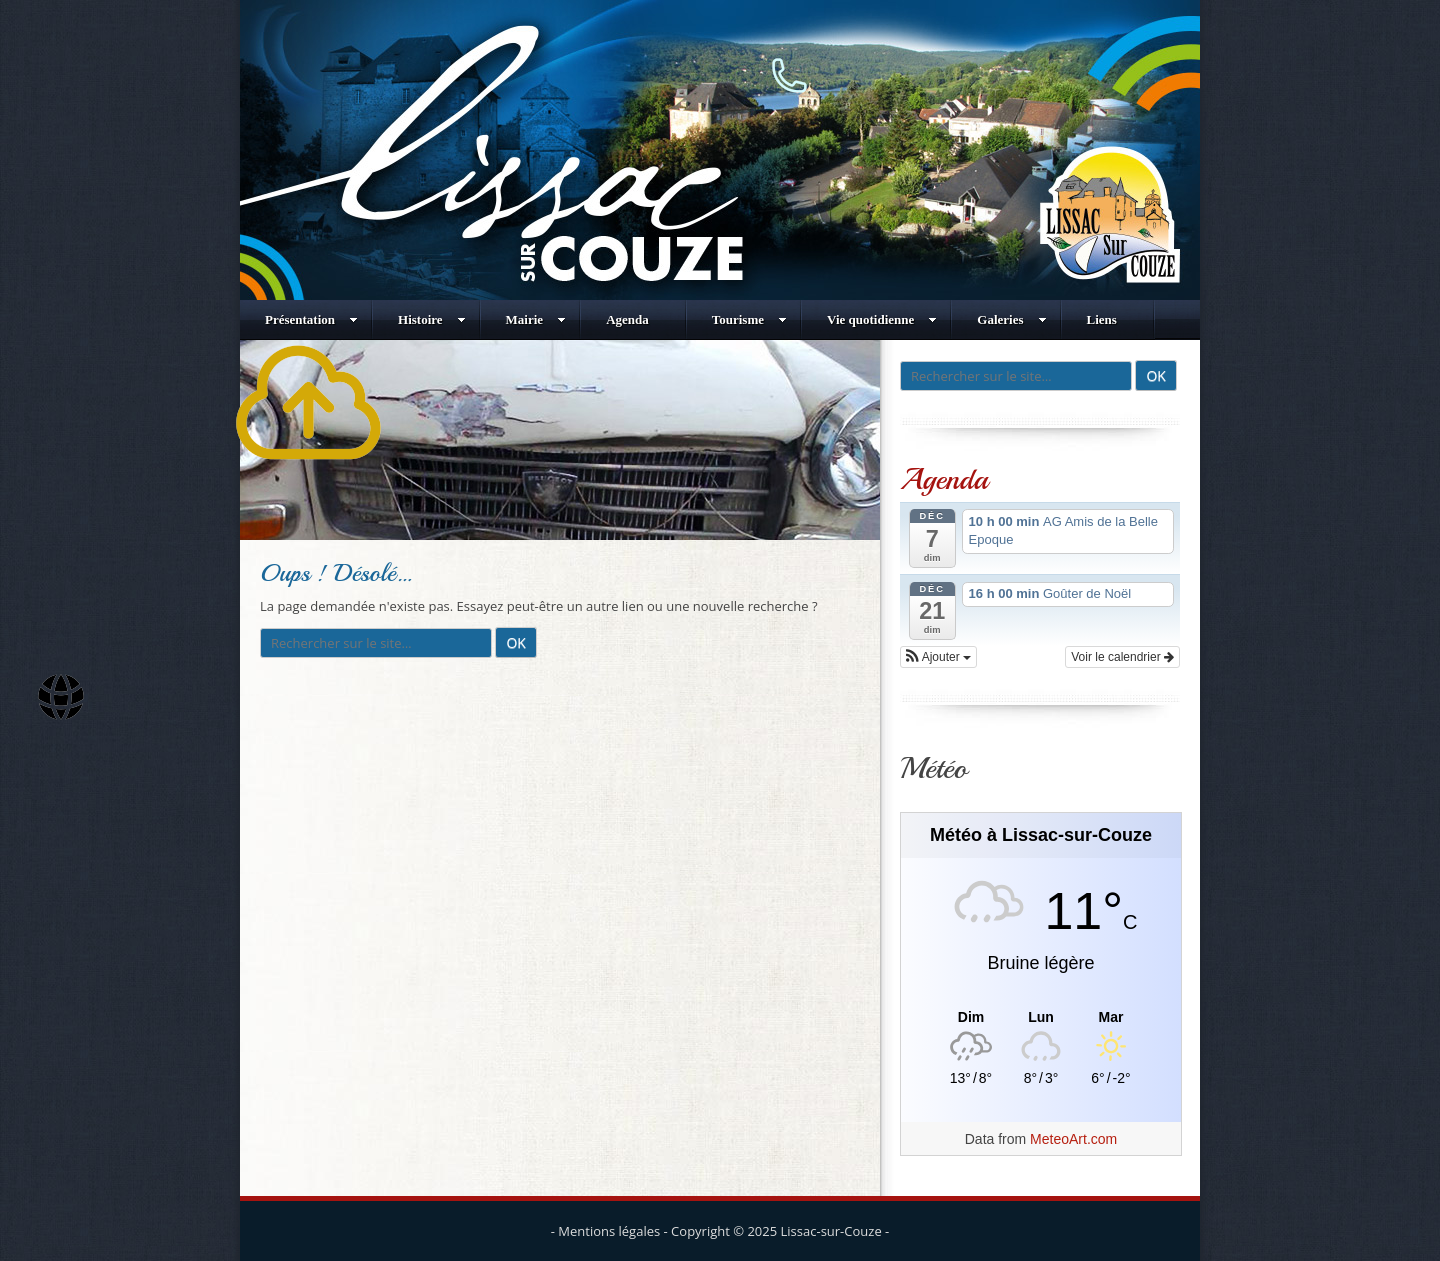 The image size is (1440, 1261). I want to click on upload file to cloud storage, so click(308, 402).